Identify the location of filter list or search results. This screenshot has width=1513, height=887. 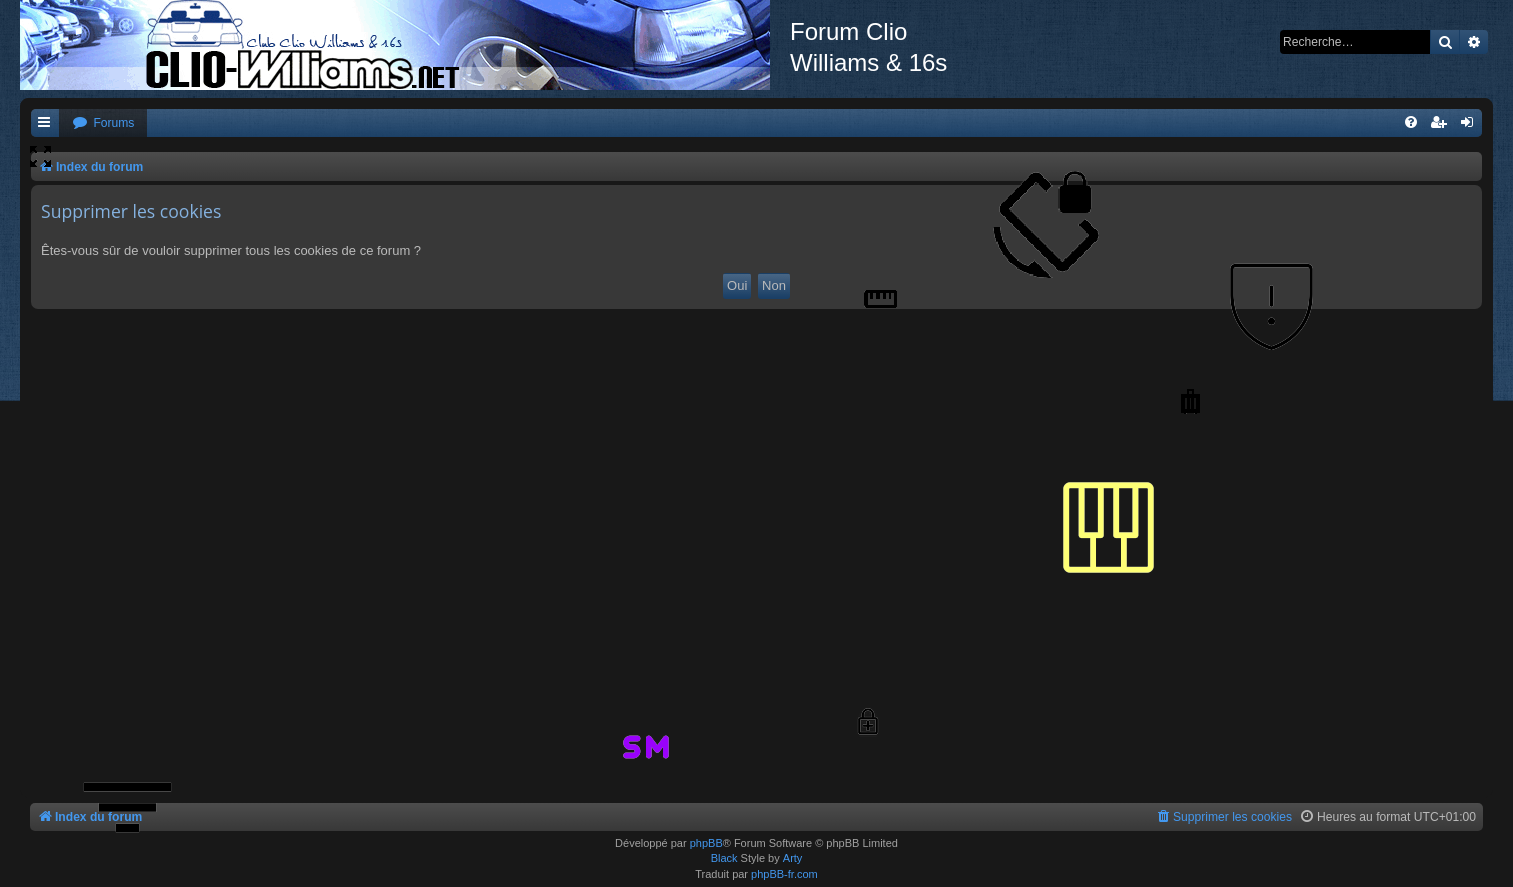
(127, 807).